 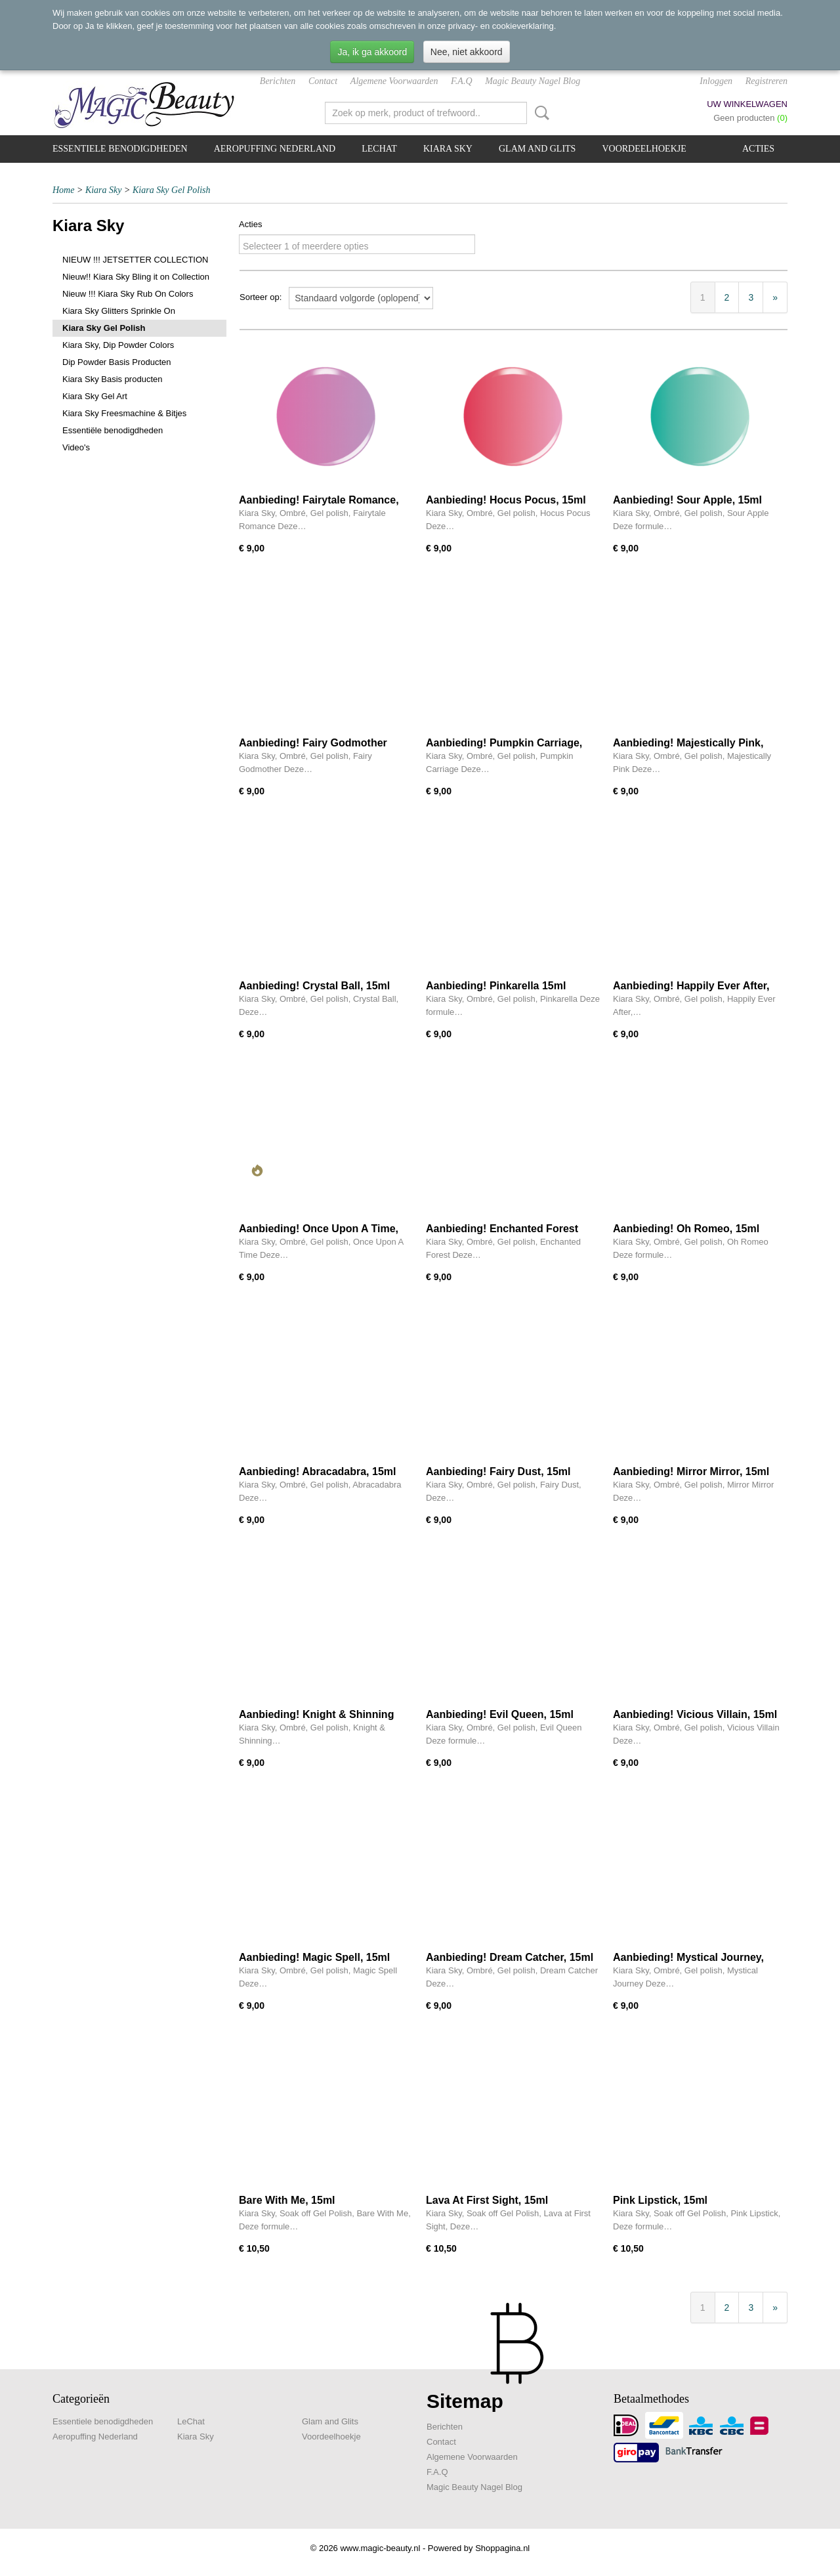 I want to click on view bitcoin balance or wallet, so click(x=514, y=2345).